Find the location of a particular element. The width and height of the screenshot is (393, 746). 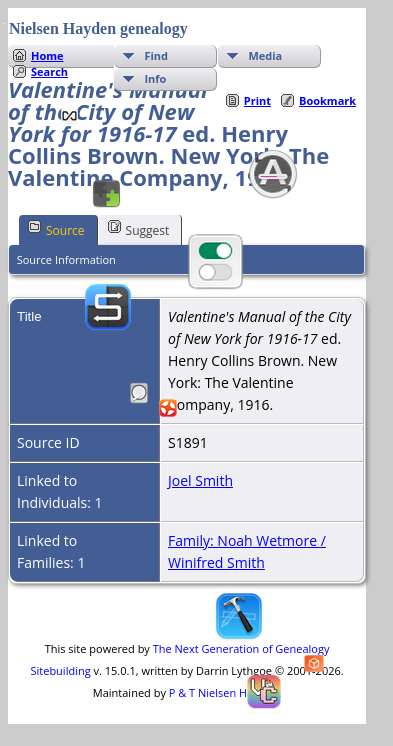

launch Team Fortress 2 is located at coordinates (168, 408).